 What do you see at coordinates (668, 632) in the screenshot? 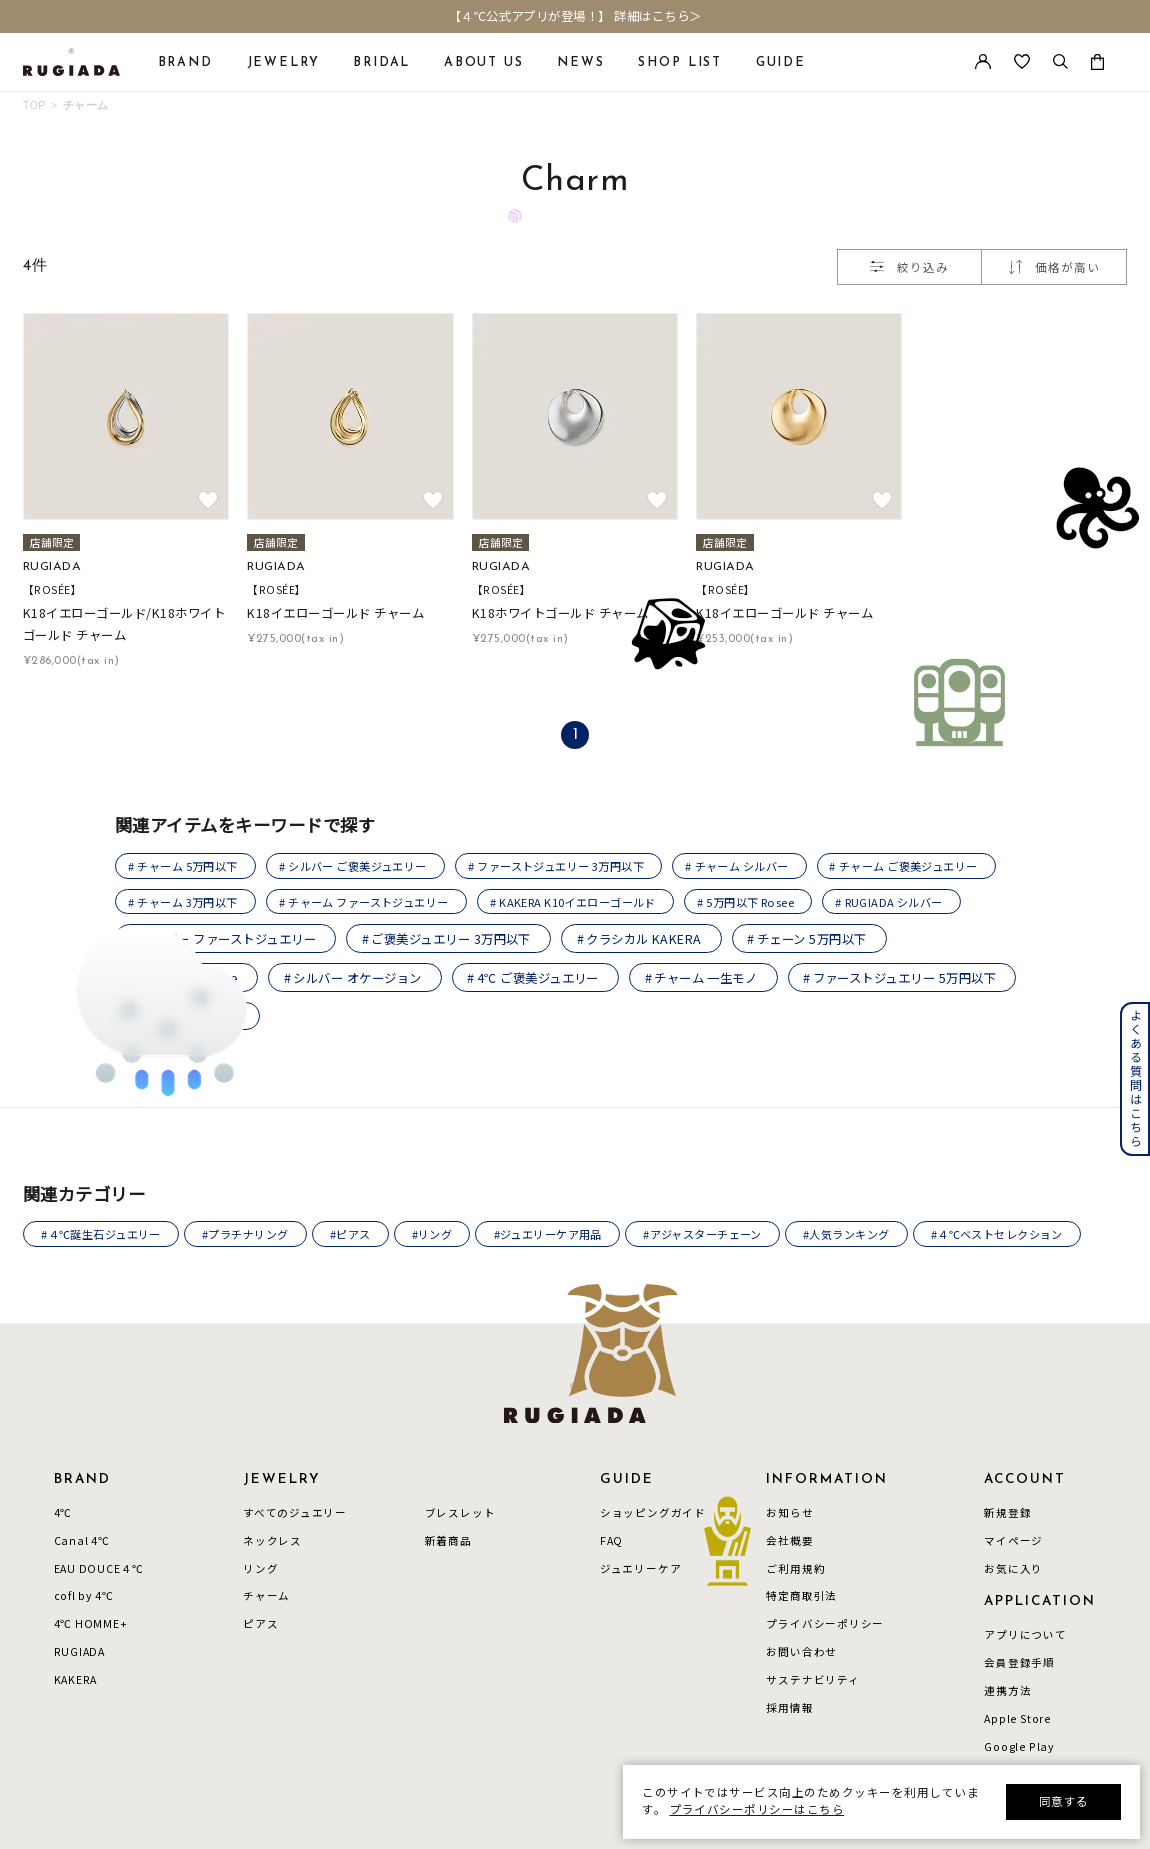
I see `indicates a cooling effect or freeze ability wearing off` at bounding box center [668, 632].